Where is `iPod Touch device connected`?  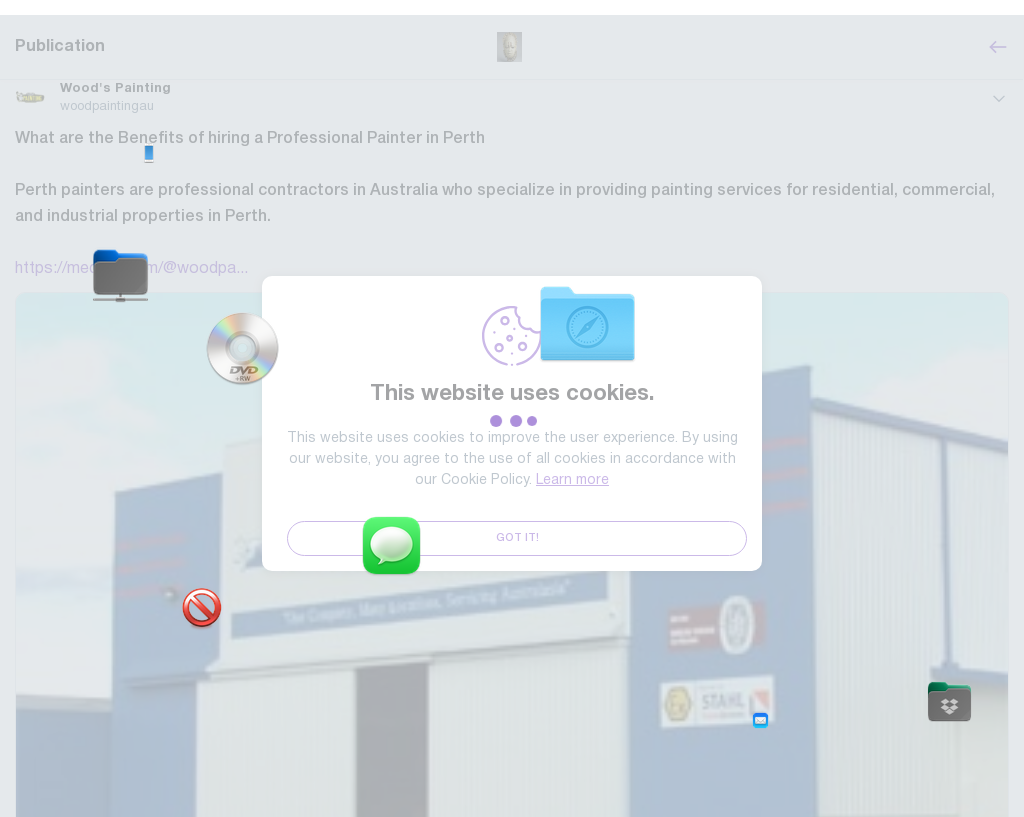 iPod Touch device connected is located at coordinates (149, 153).